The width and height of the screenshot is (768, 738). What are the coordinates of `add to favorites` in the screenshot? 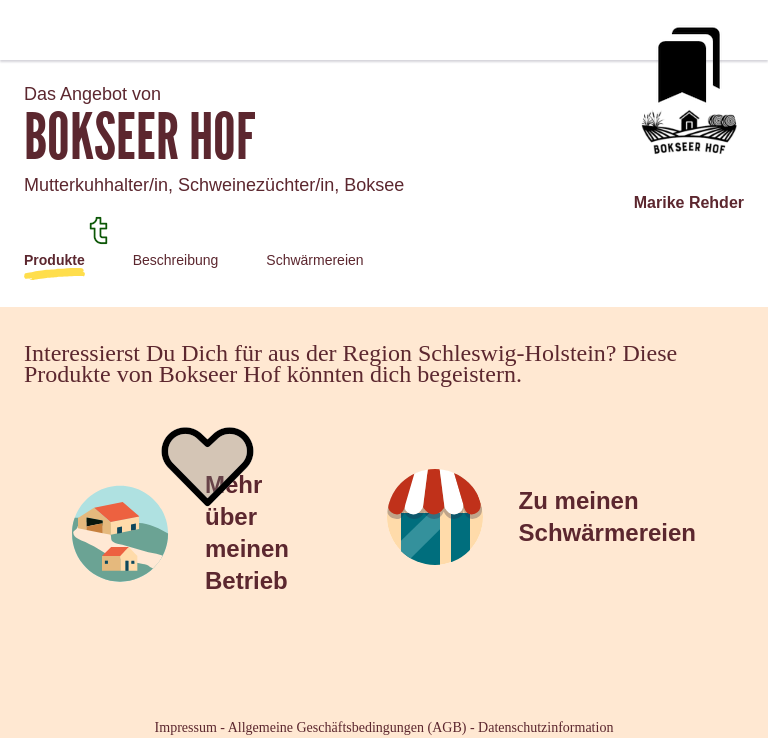 It's located at (207, 463).